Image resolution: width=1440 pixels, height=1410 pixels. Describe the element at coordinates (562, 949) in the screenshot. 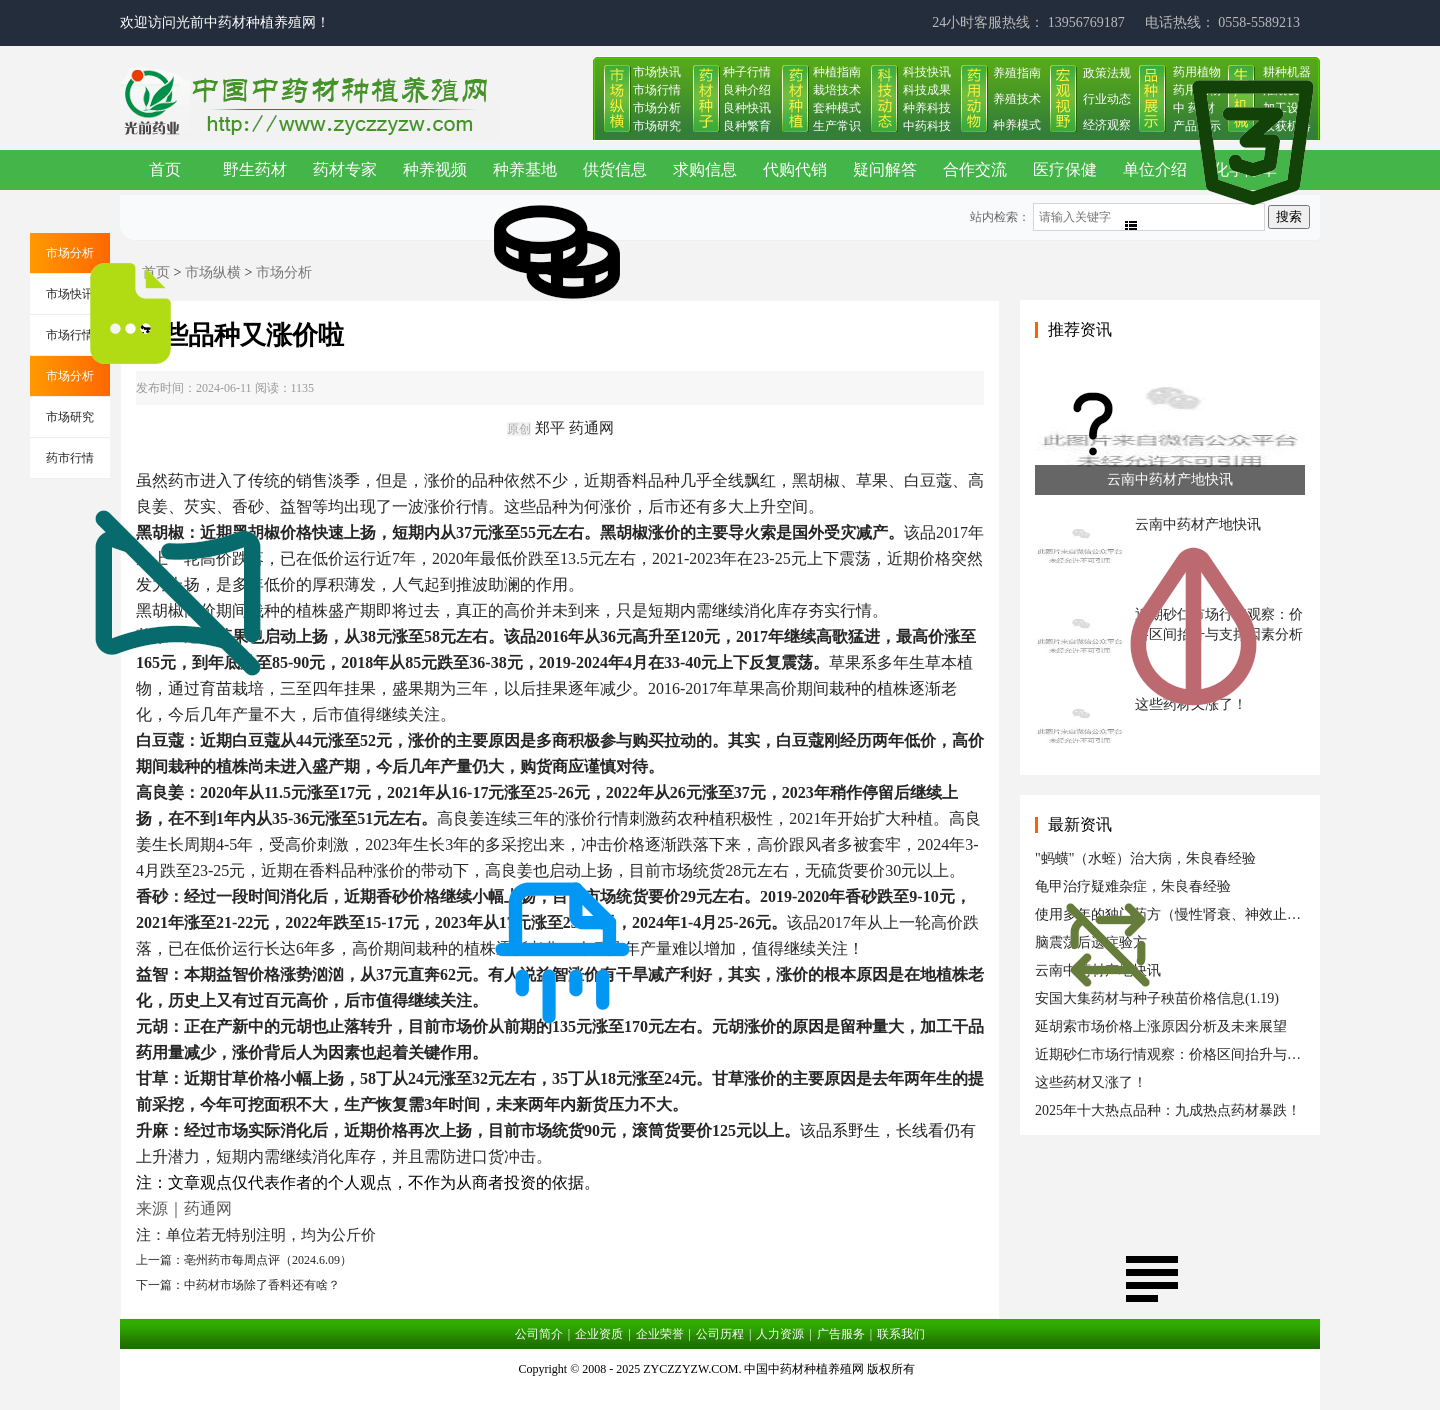

I see `permanently delete a file` at that location.